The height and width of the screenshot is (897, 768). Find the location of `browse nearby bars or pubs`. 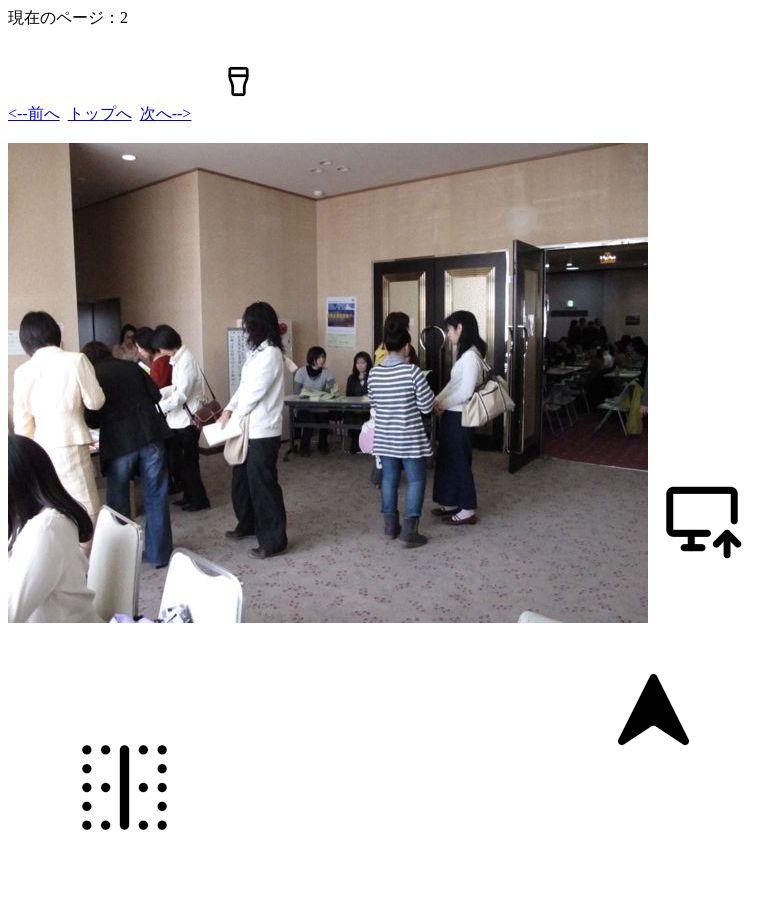

browse nearby bars or pubs is located at coordinates (238, 81).